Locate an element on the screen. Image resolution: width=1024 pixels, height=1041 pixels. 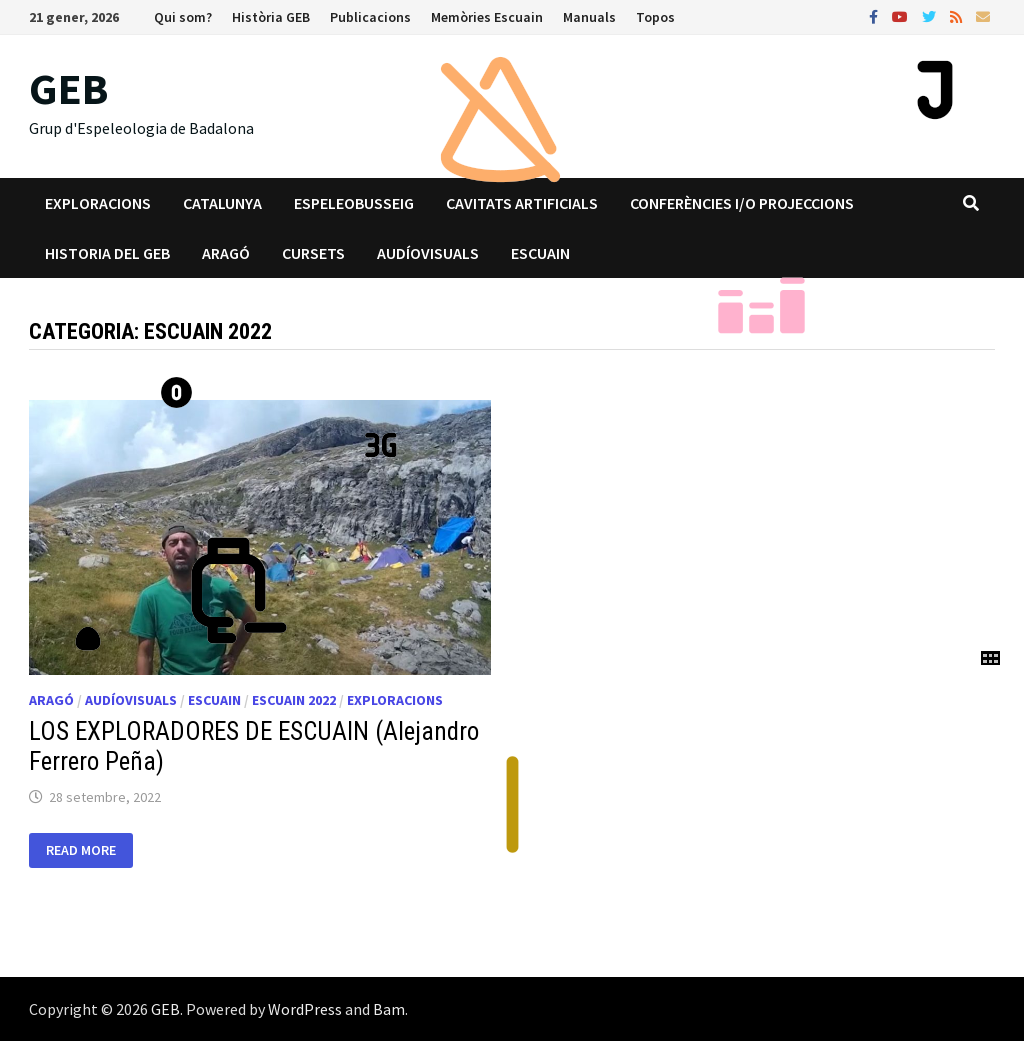
indicates 3G mobile network connection is located at coordinates (382, 445).